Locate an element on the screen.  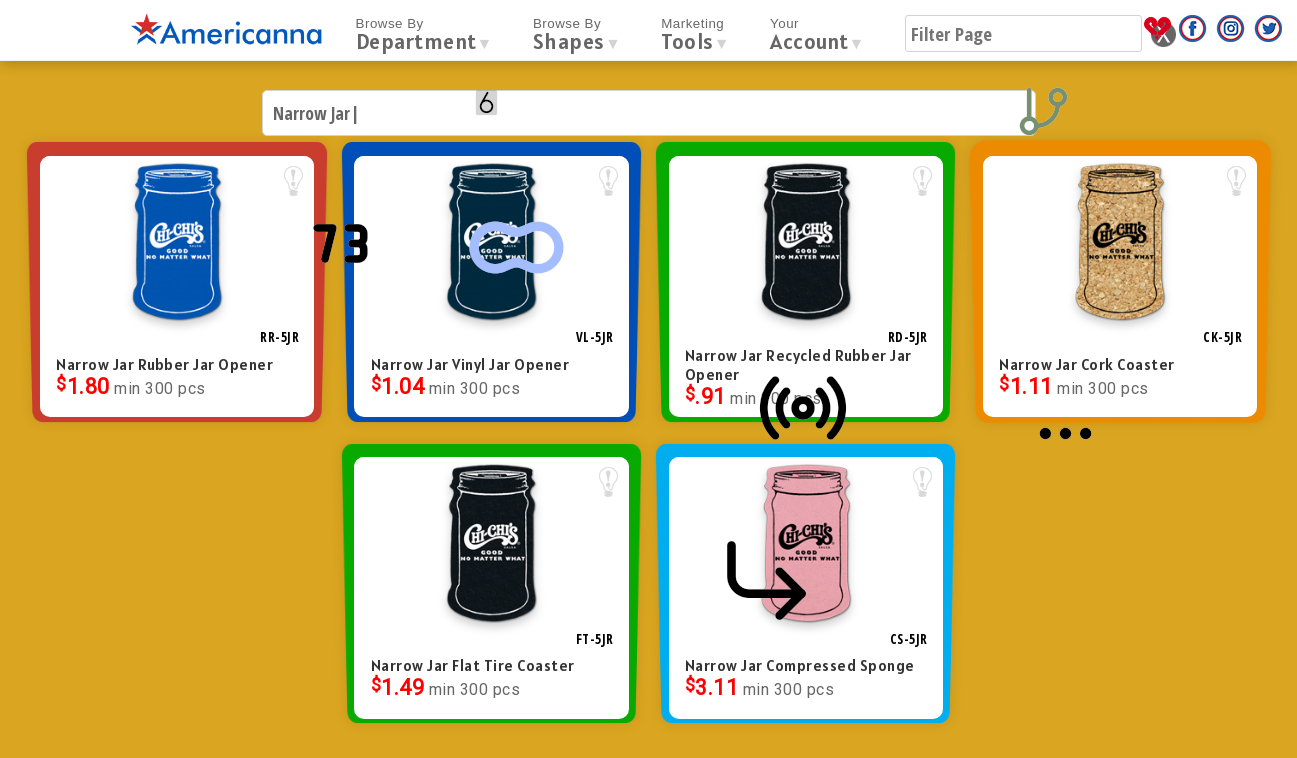
view repository branches is located at coordinates (1043, 111).